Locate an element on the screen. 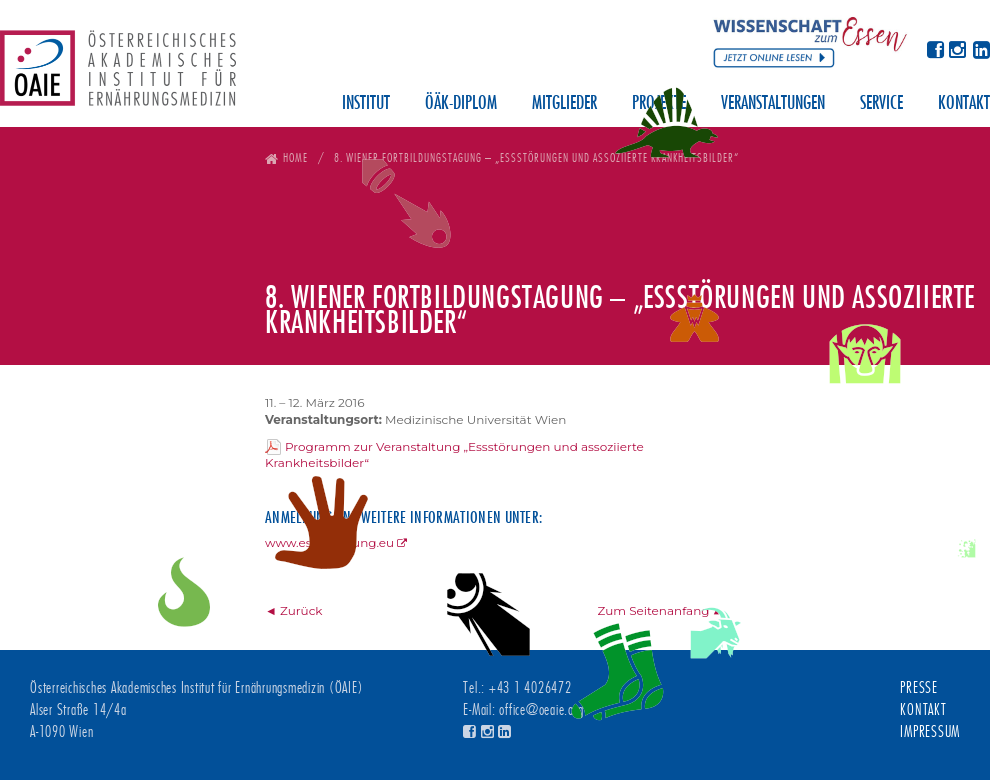  browse socks or hosiery products is located at coordinates (617, 671).